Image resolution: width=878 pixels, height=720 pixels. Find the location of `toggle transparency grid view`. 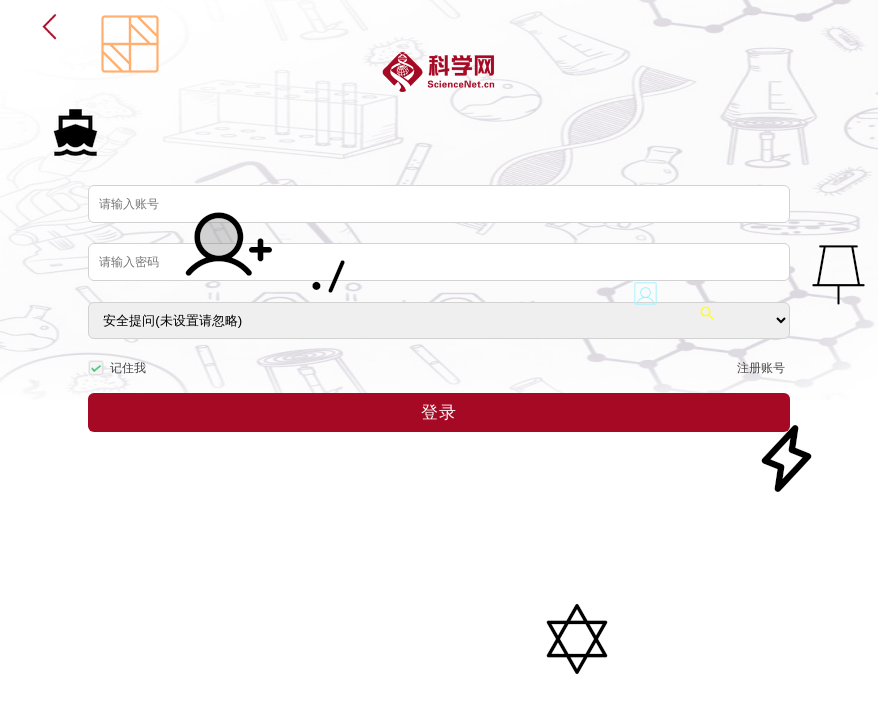

toggle transparency grid view is located at coordinates (130, 44).